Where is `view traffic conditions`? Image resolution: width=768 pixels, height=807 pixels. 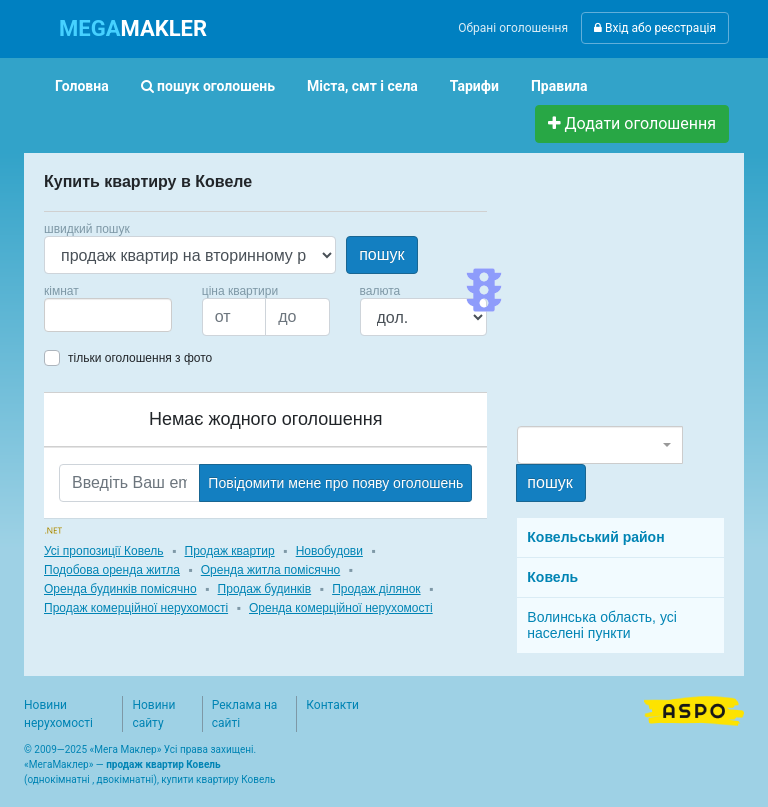
view traffic conditions is located at coordinates (484, 290).